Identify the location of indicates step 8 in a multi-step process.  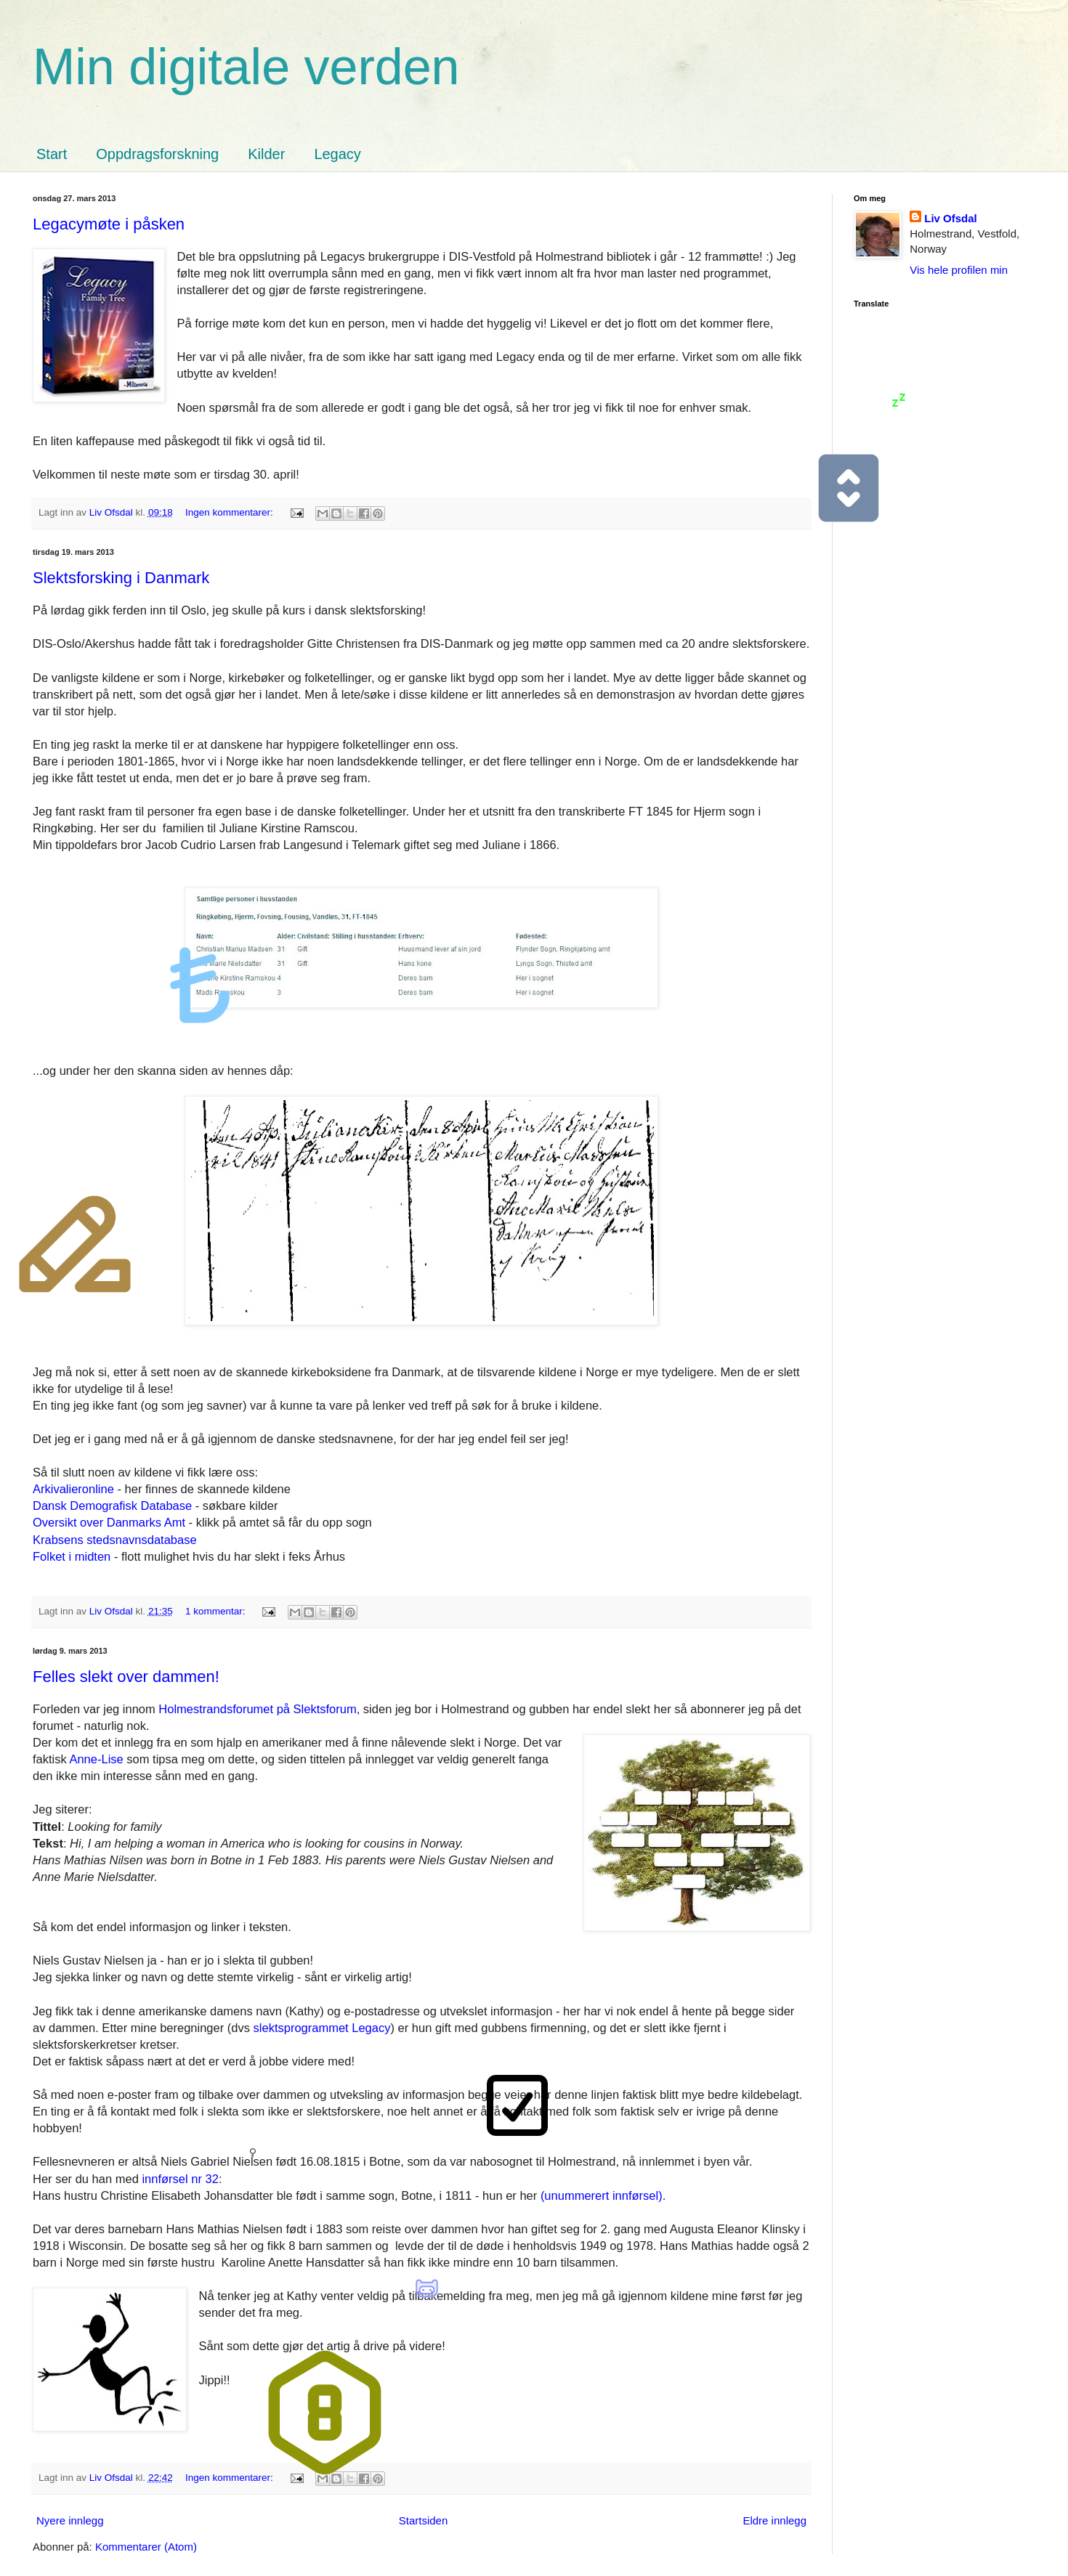
(325, 2413).